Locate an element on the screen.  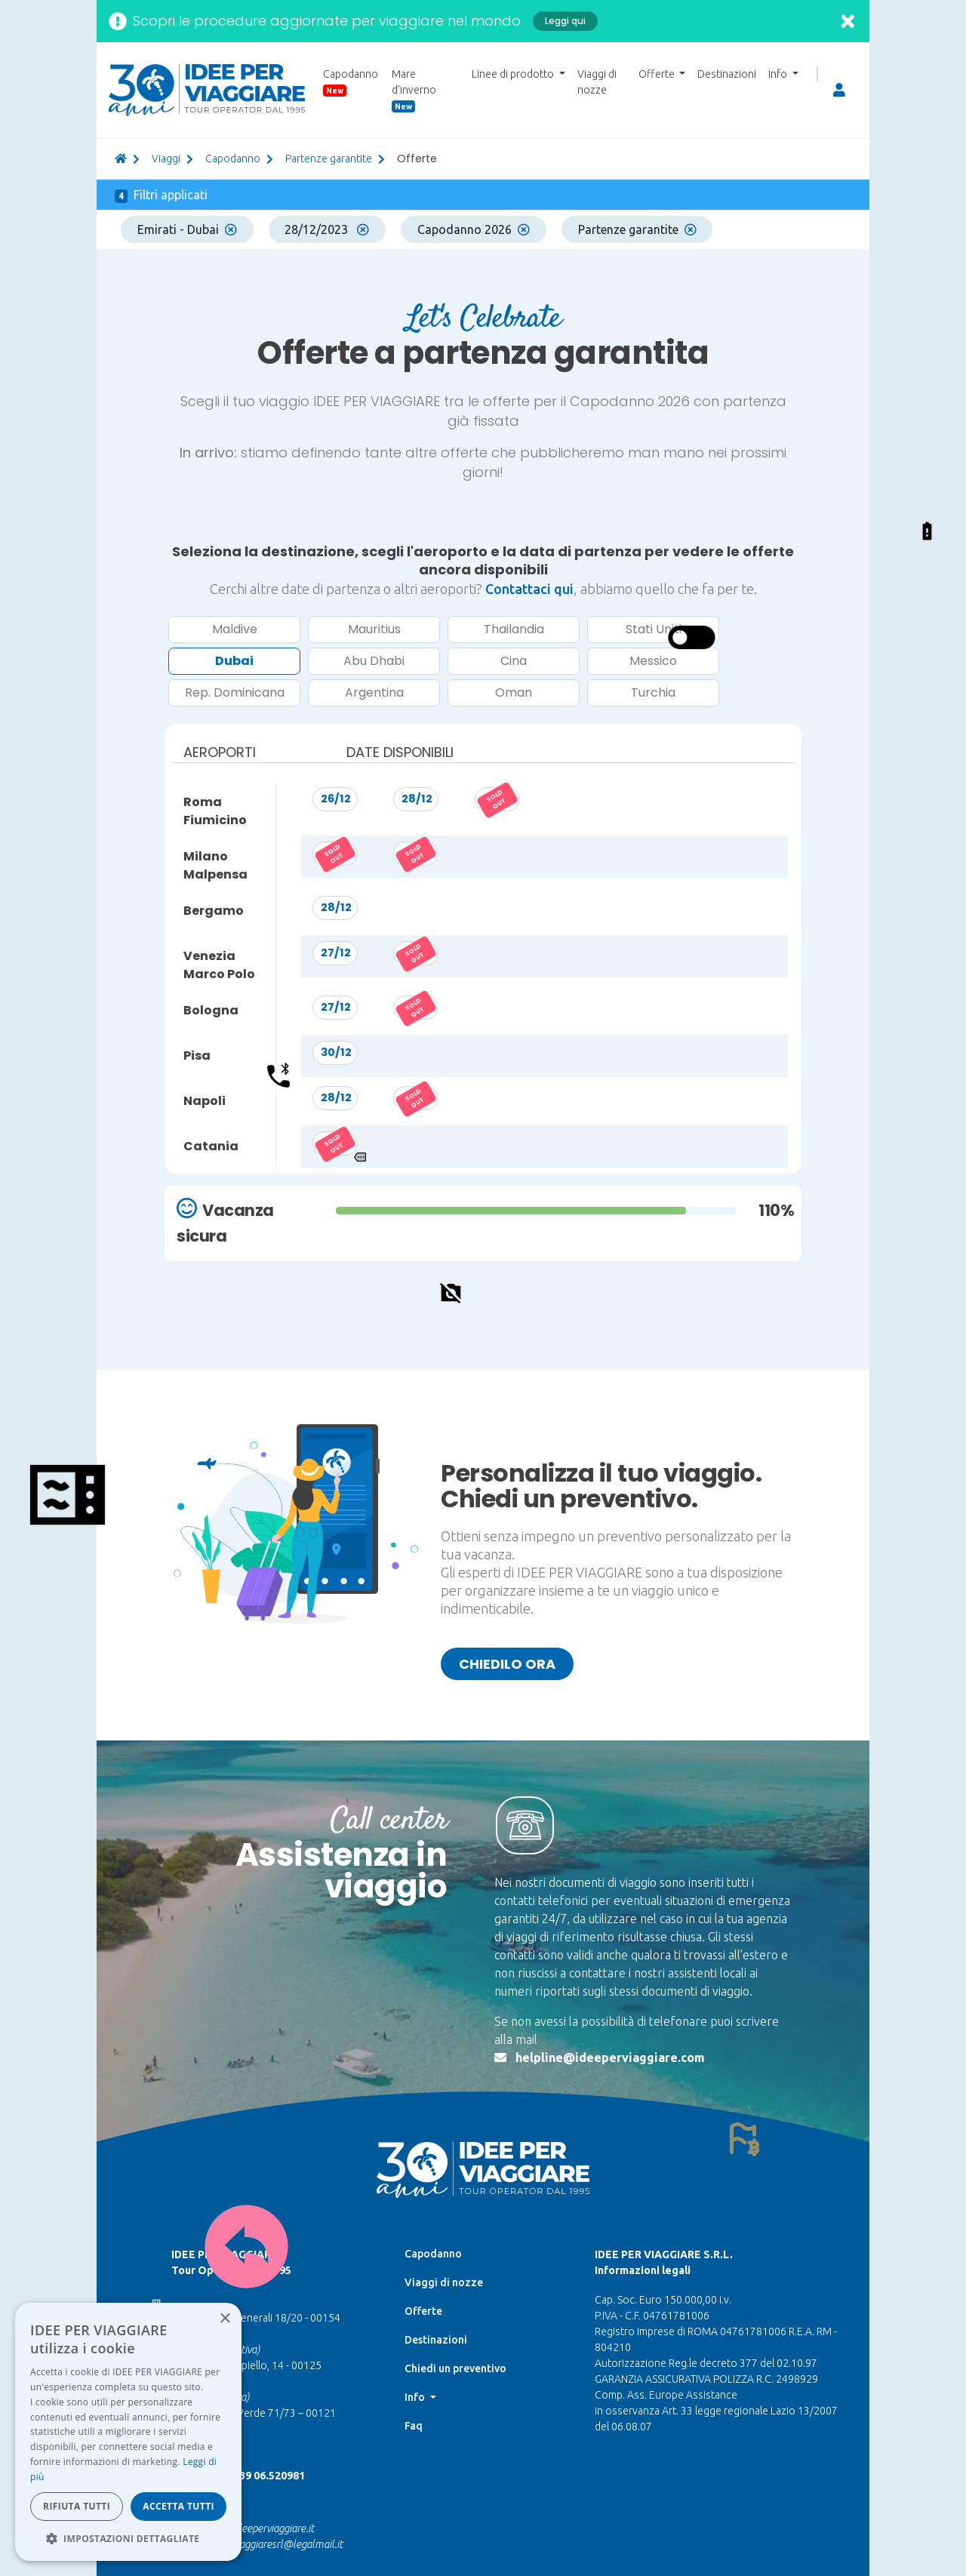
undo the last action is located at coordinates (246, 2246).